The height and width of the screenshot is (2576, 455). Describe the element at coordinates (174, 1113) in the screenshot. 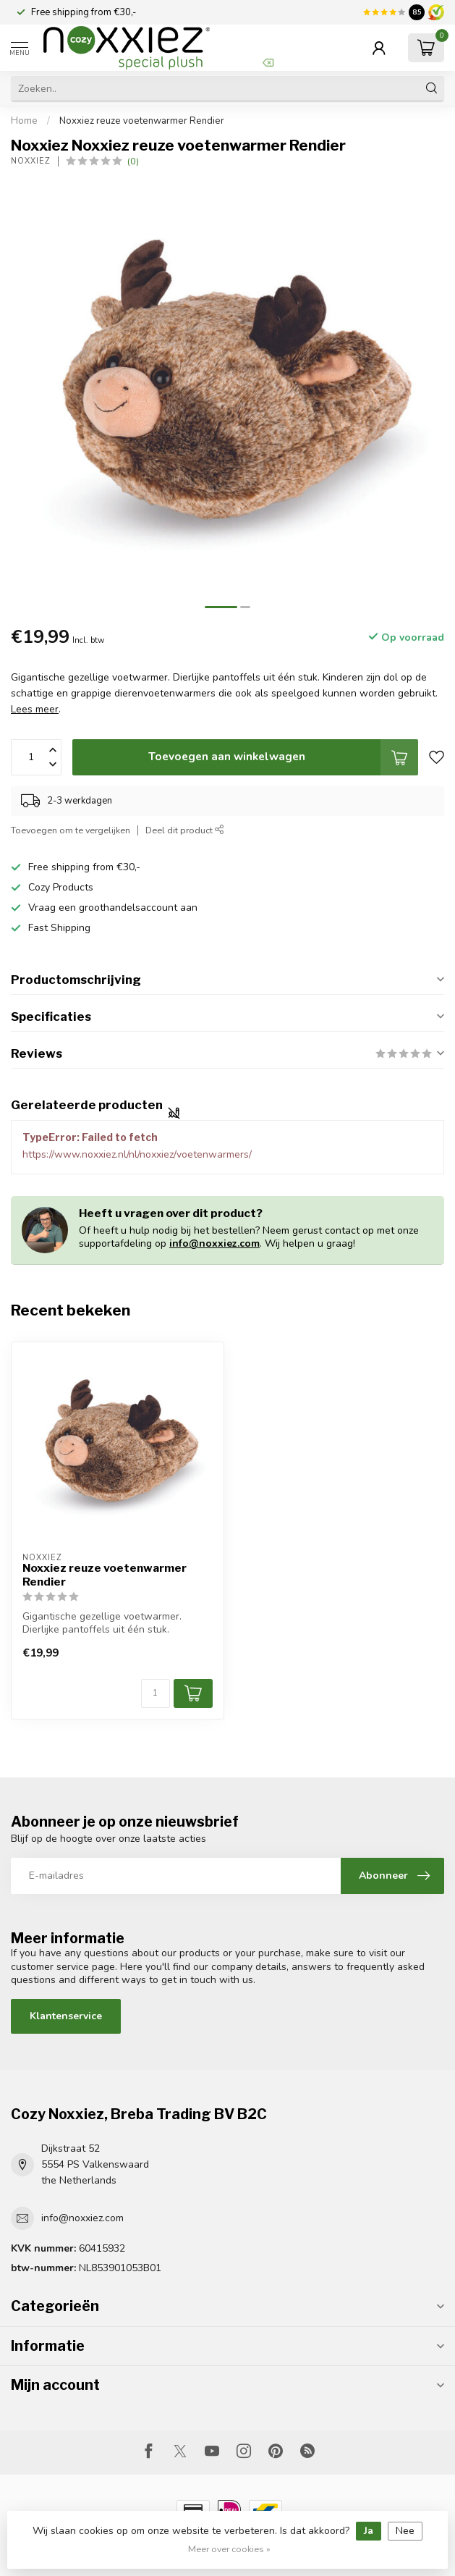

I see `disable auto-signature or sign-off` at that location.